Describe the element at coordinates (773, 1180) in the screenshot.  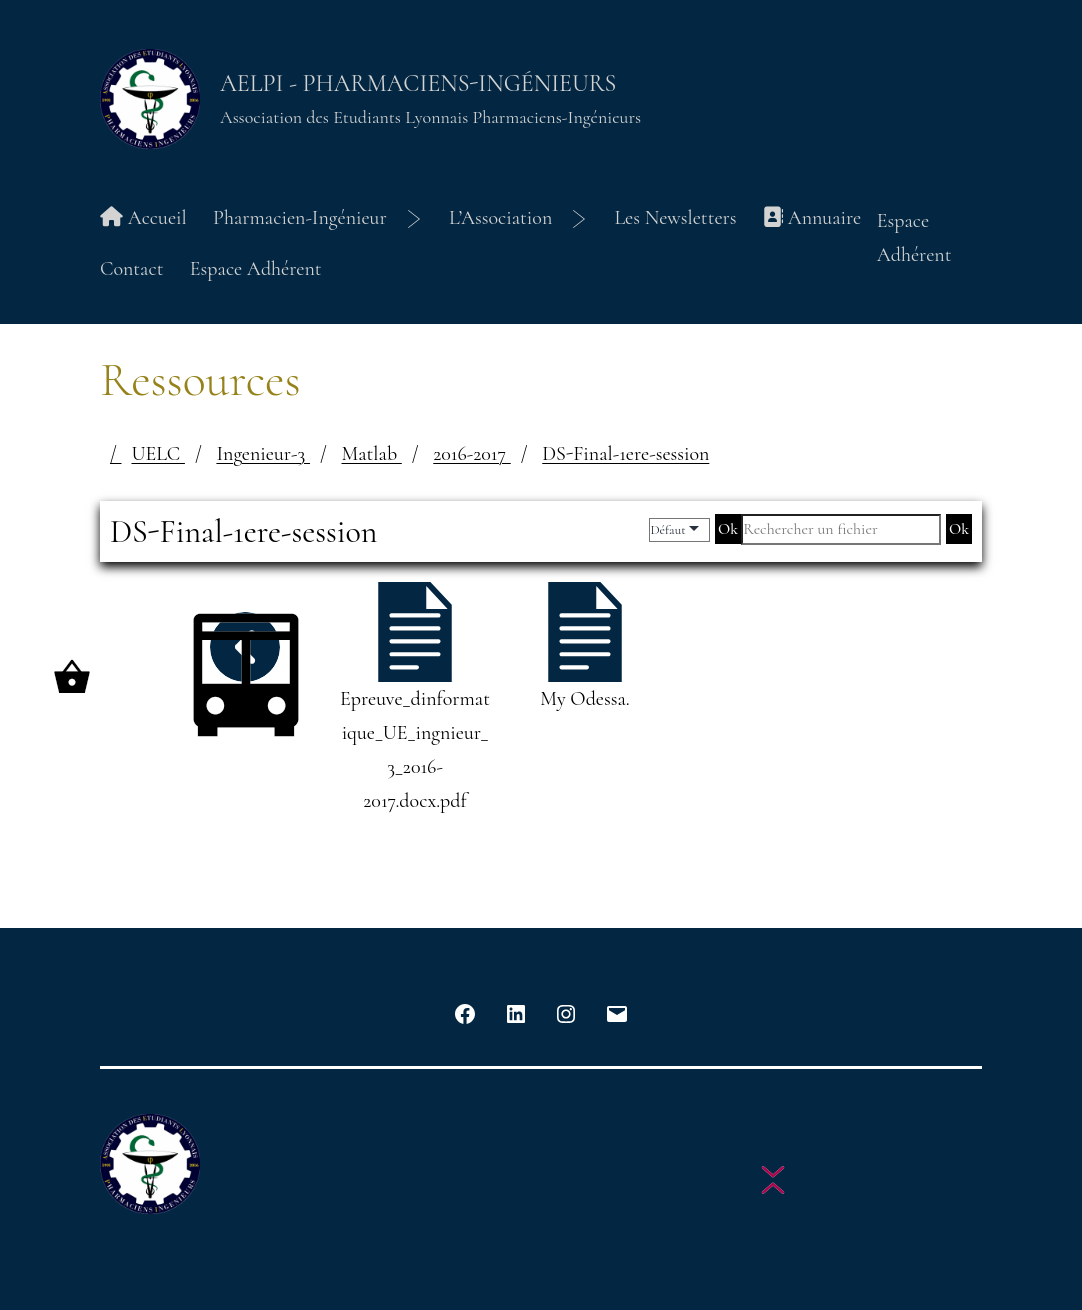
I see `collapse or minimize an expanded section` at that location.